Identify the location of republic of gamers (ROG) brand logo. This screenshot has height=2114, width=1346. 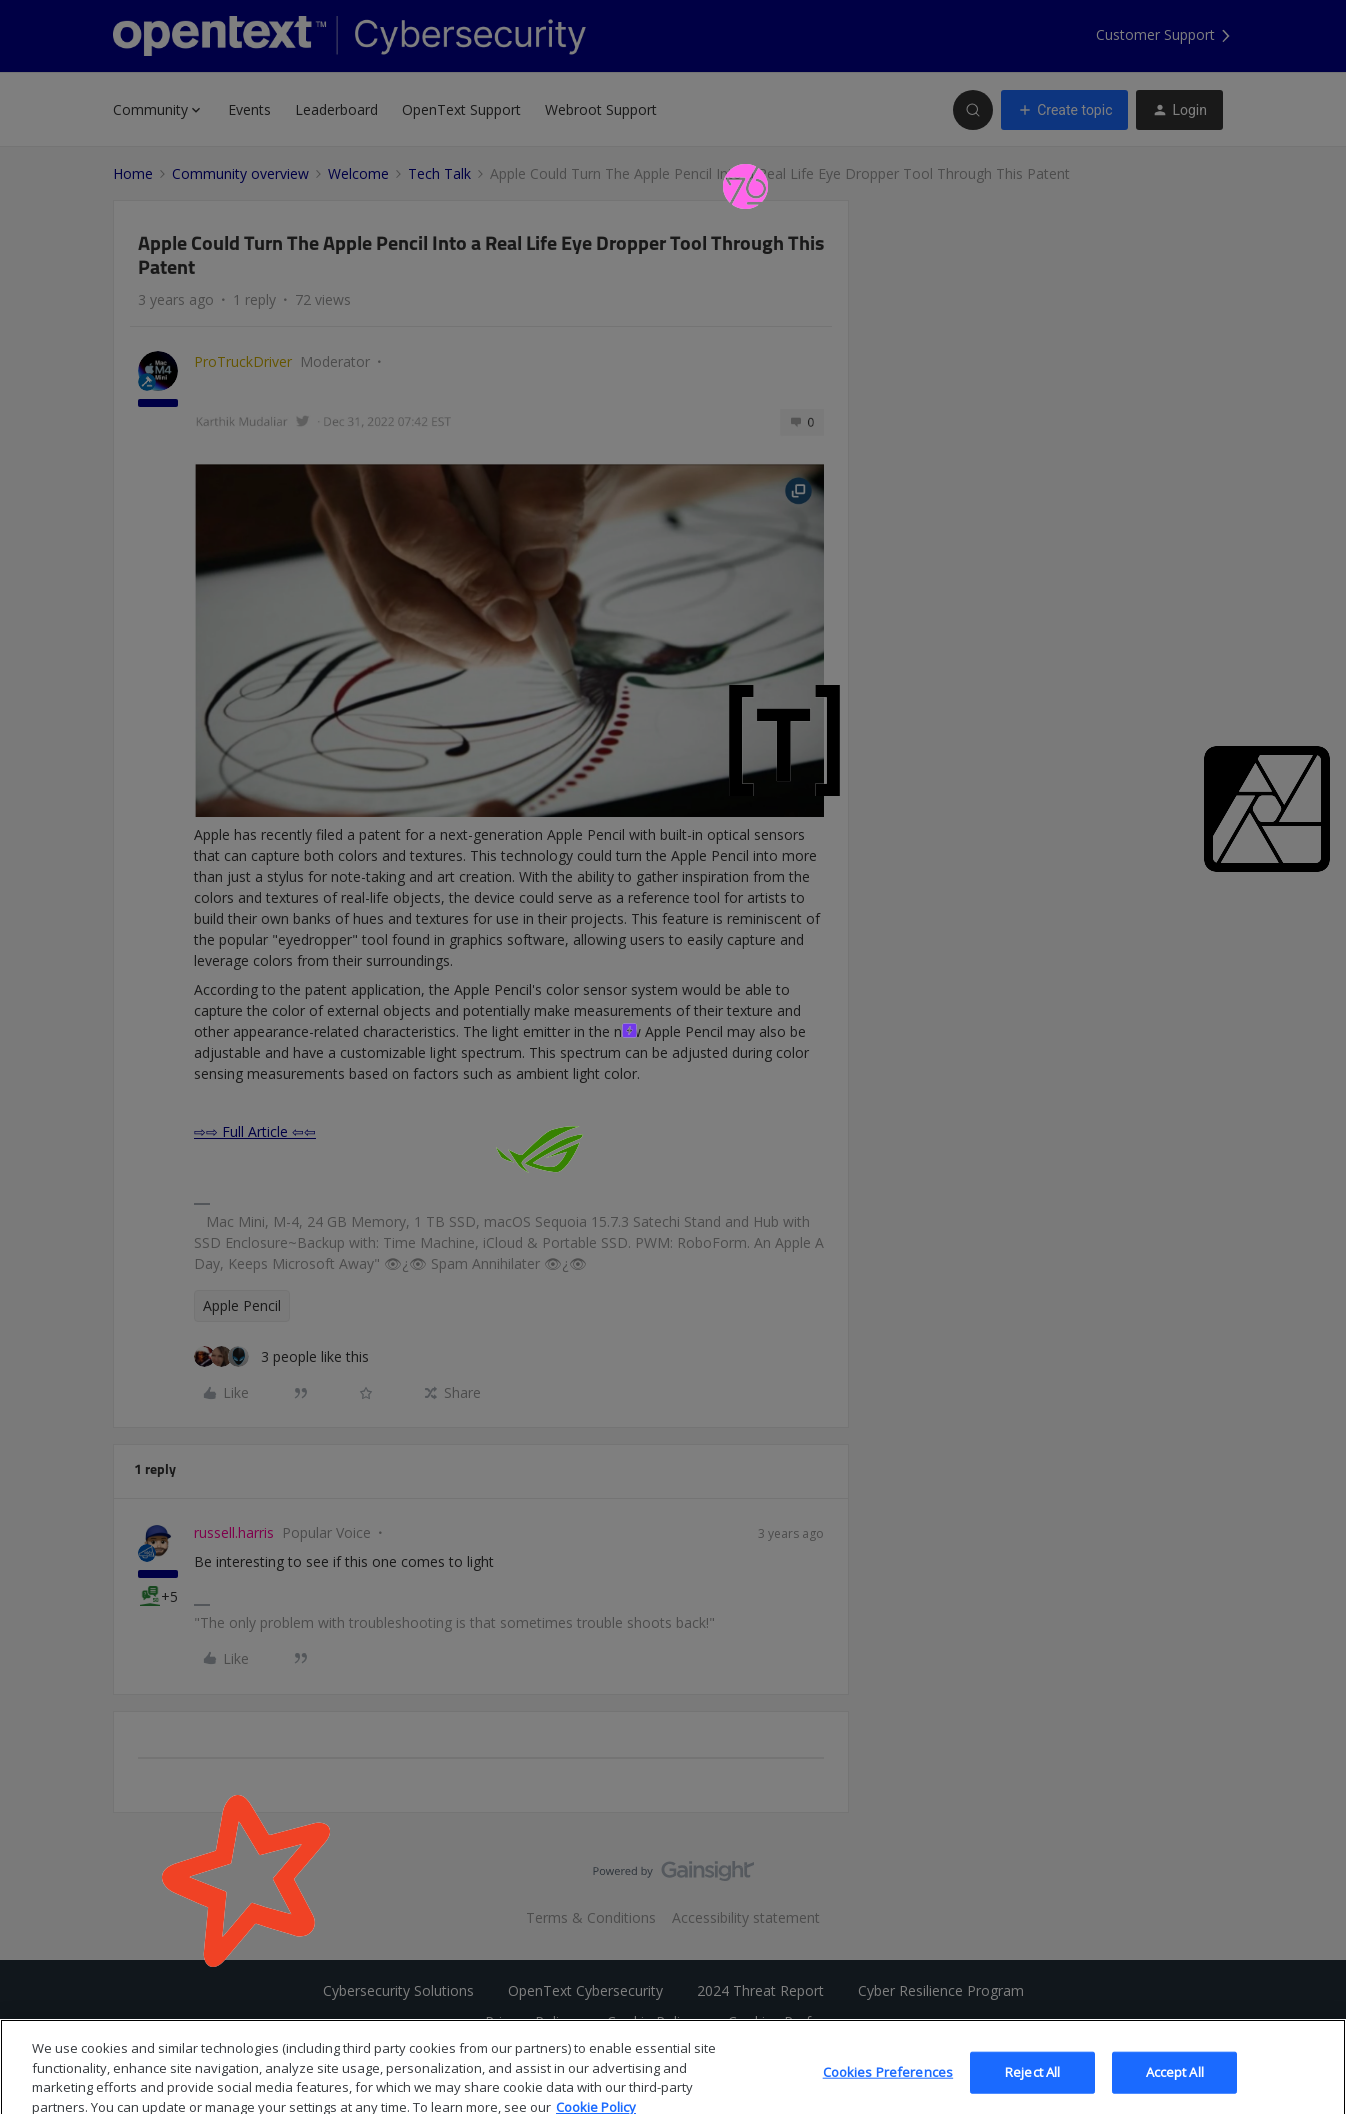
(539, 1149).